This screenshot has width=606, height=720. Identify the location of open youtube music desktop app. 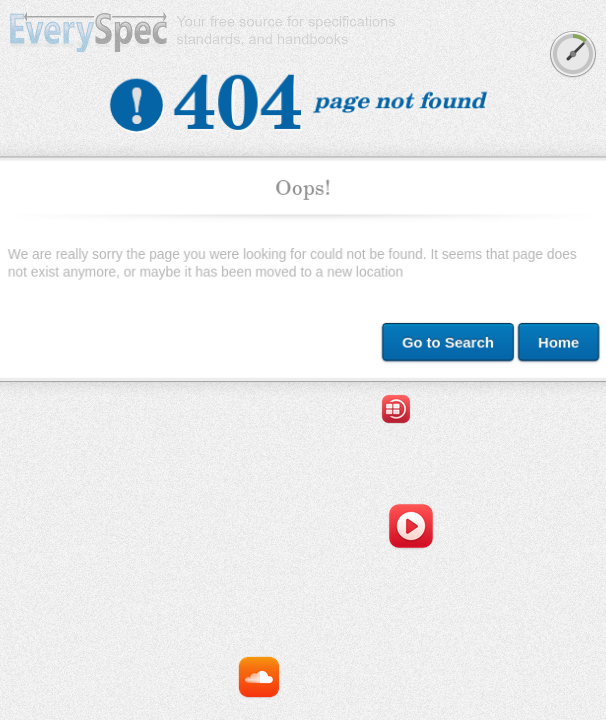
(411, 526).